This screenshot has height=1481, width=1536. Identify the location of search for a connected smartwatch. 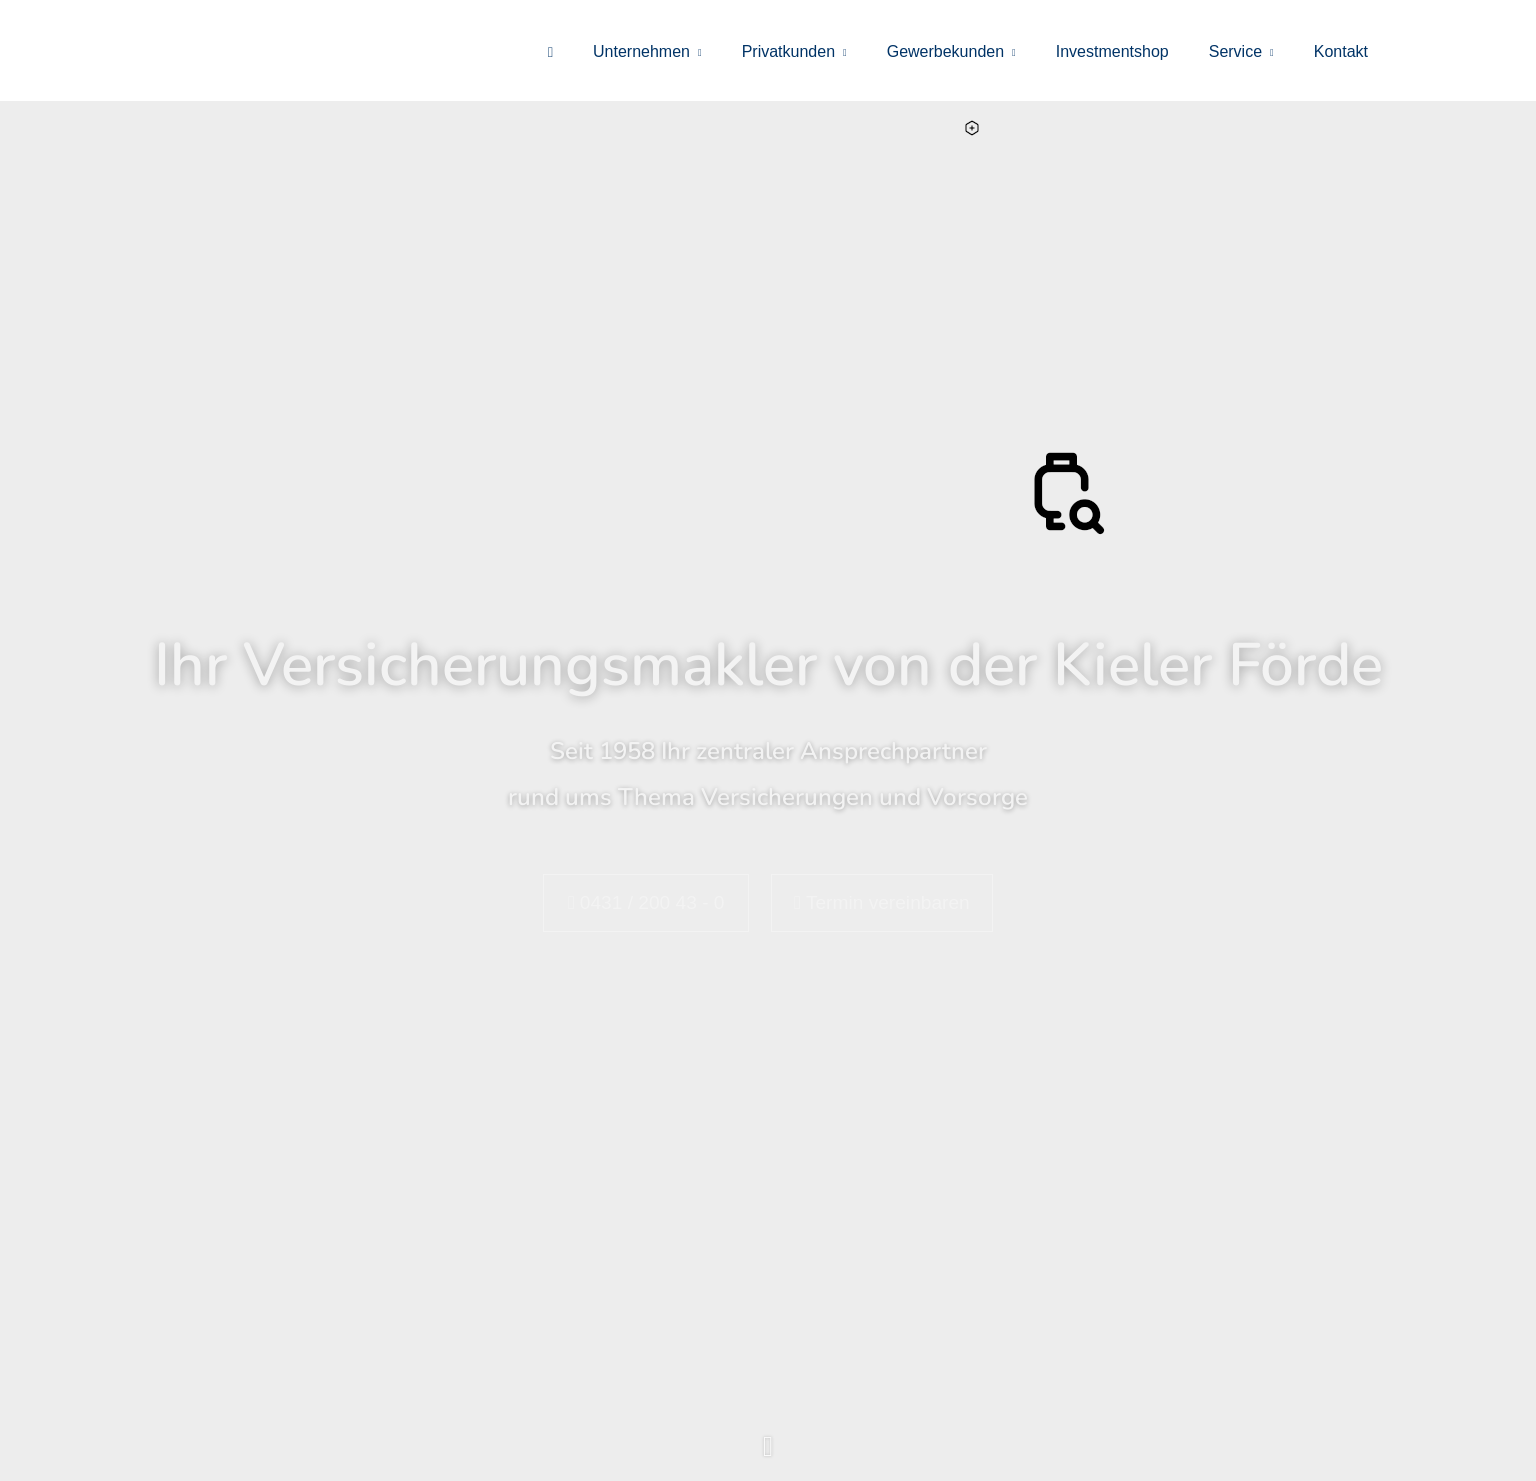
(1061, 491).